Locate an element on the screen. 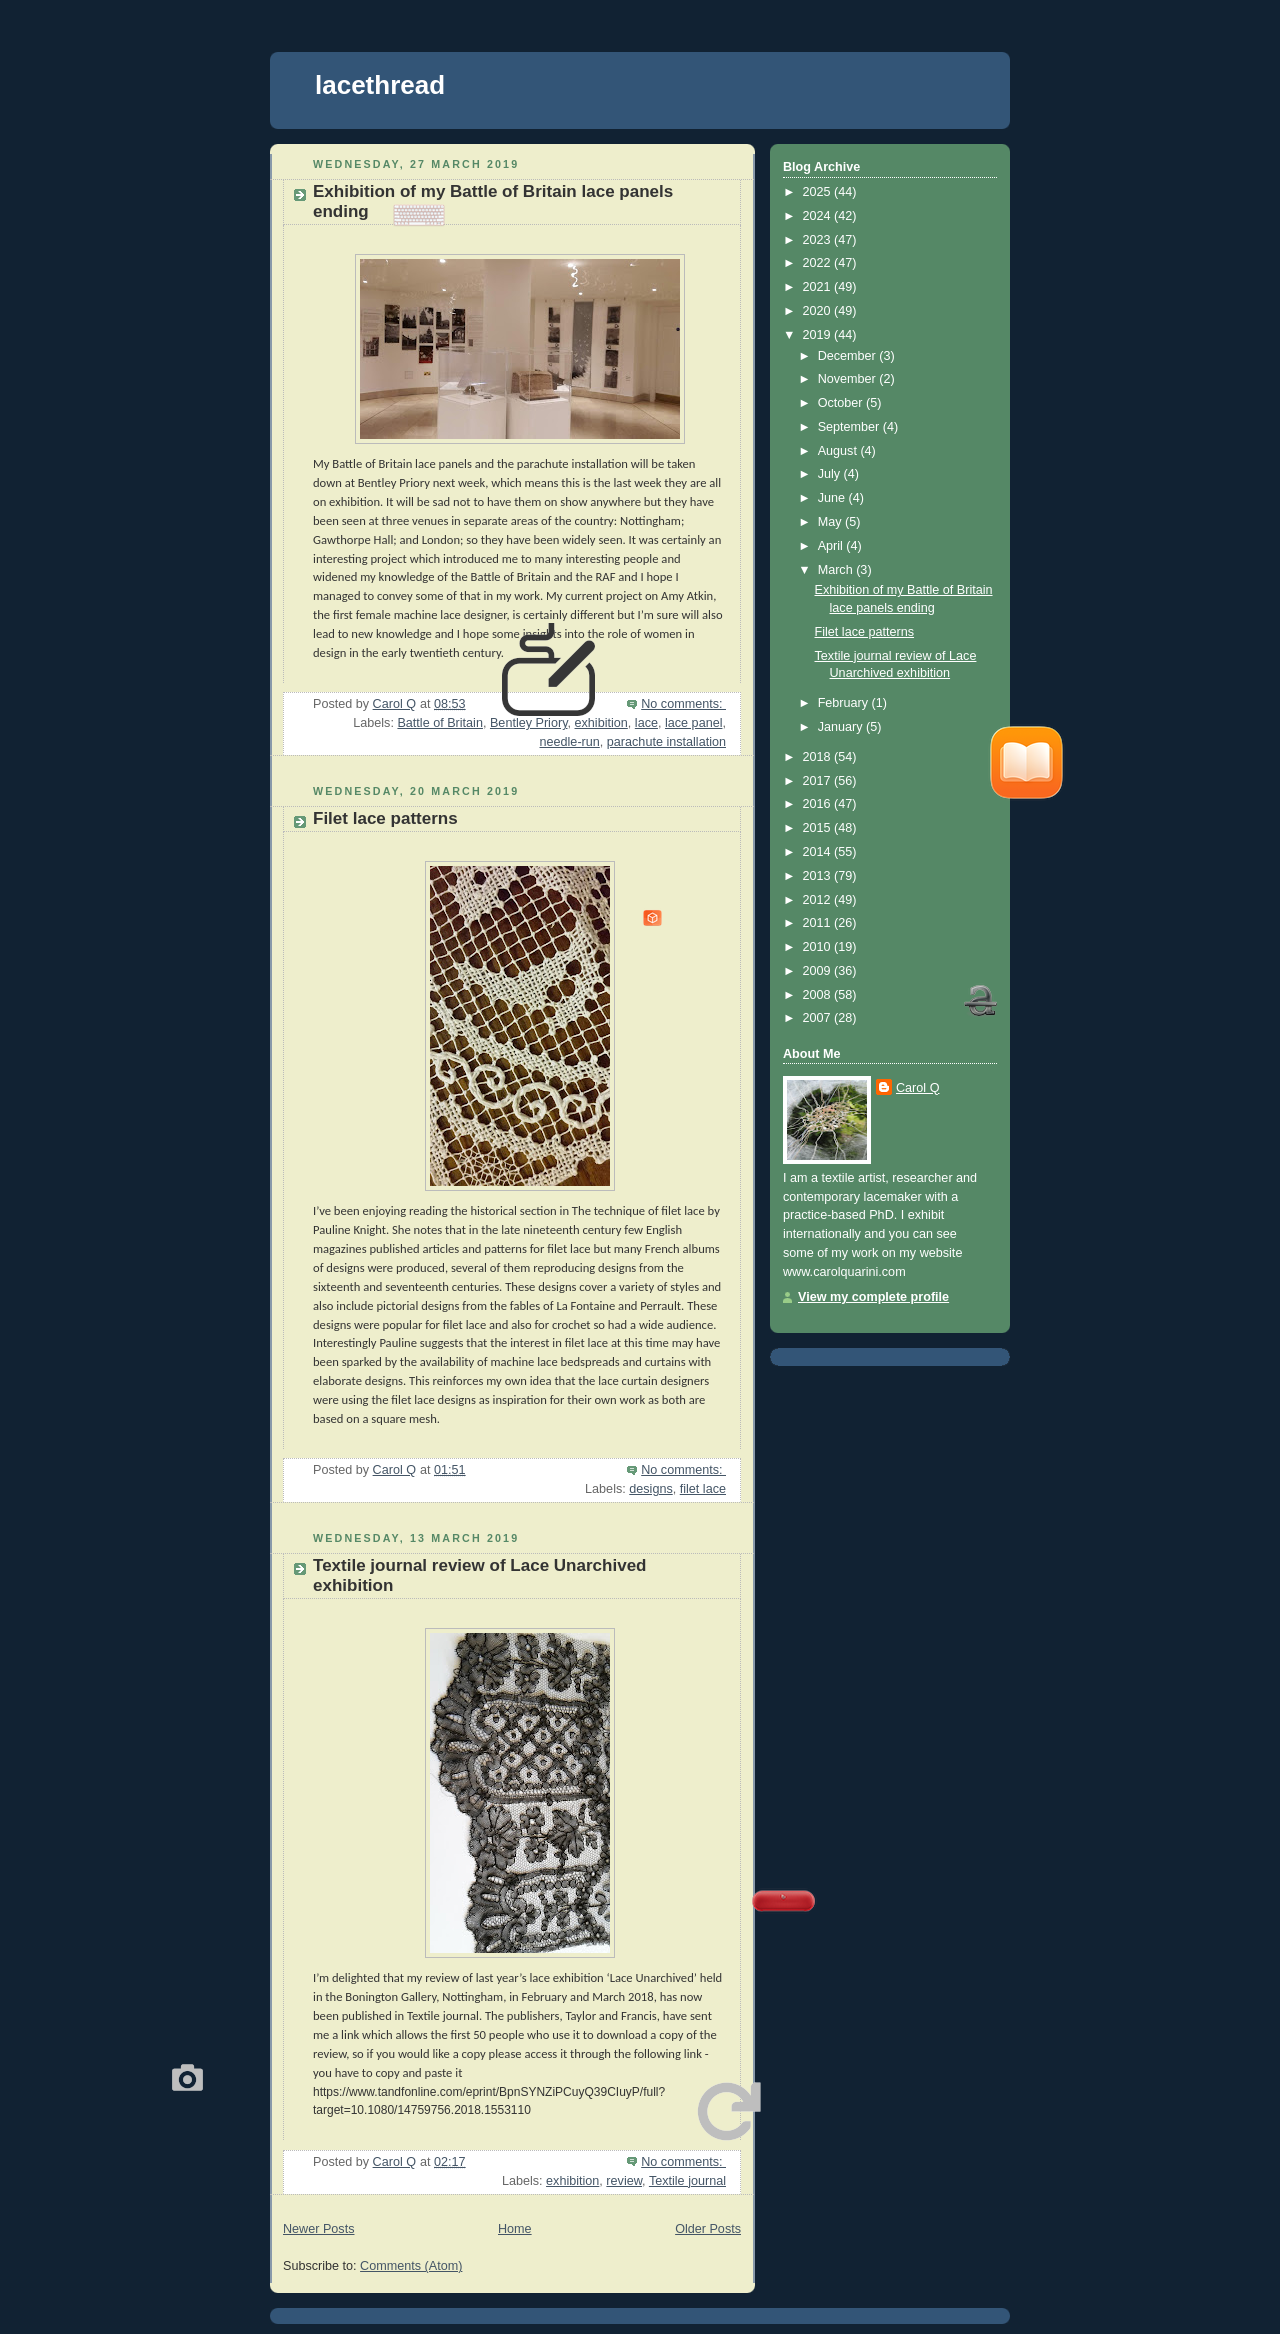 This screenshot has width=1280, height=2334. beats pill bluetooth speaker connected is located at coordinates (783, 1901).